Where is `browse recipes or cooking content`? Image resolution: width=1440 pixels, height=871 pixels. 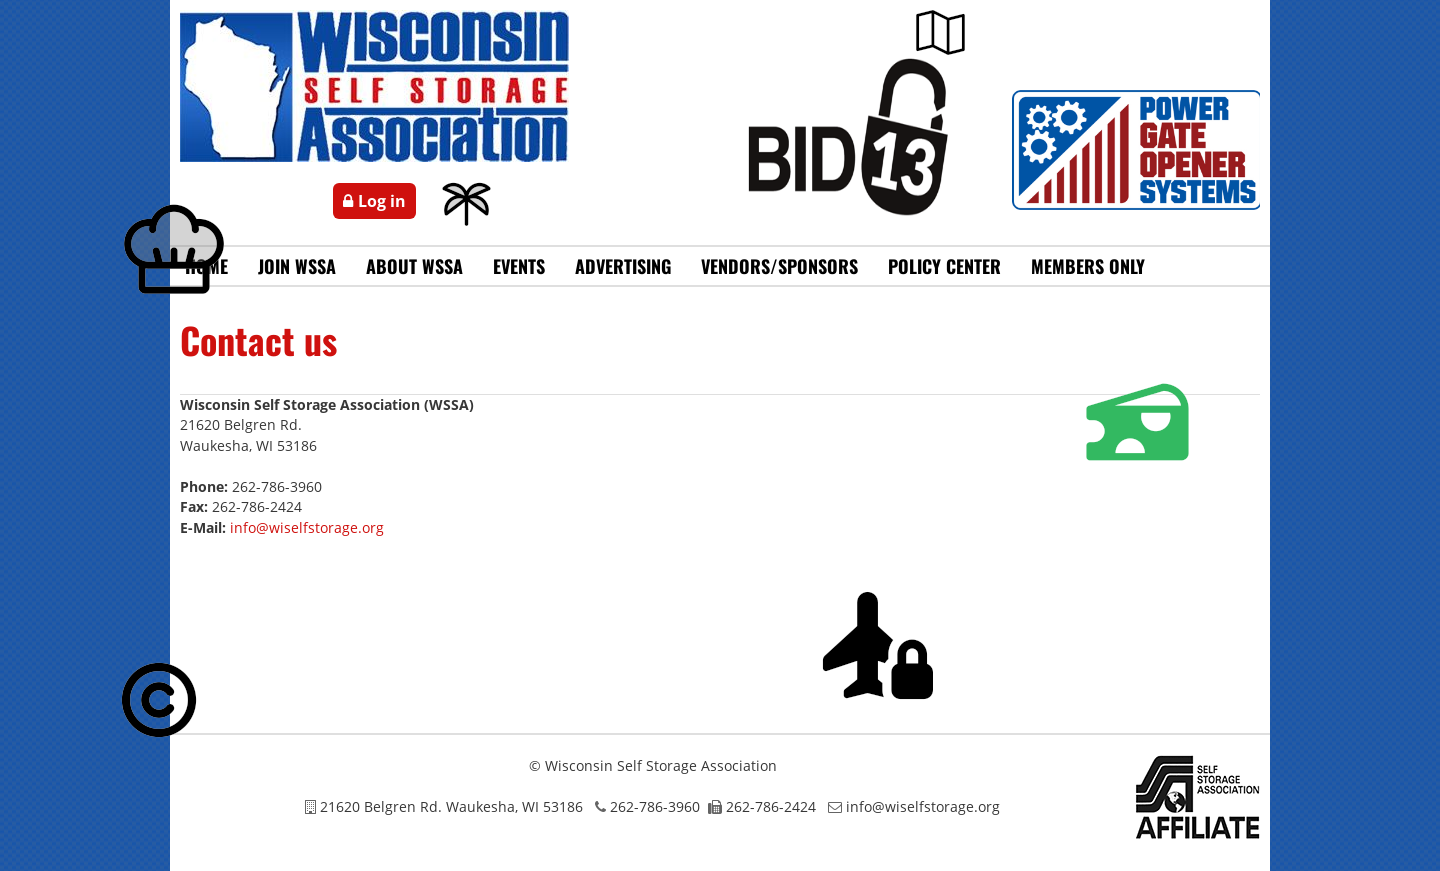
browse recipes or cooking content is located at coordinates (174, 251).